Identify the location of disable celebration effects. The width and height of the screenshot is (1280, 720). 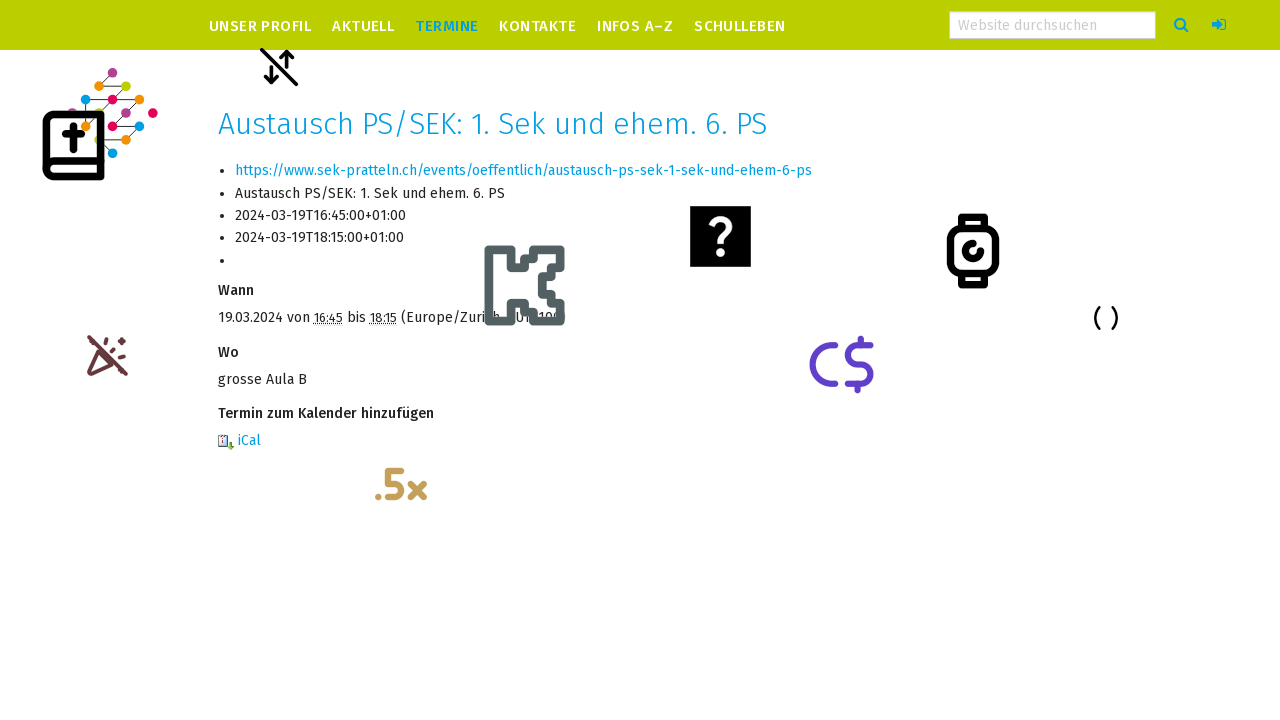
(107, 355).